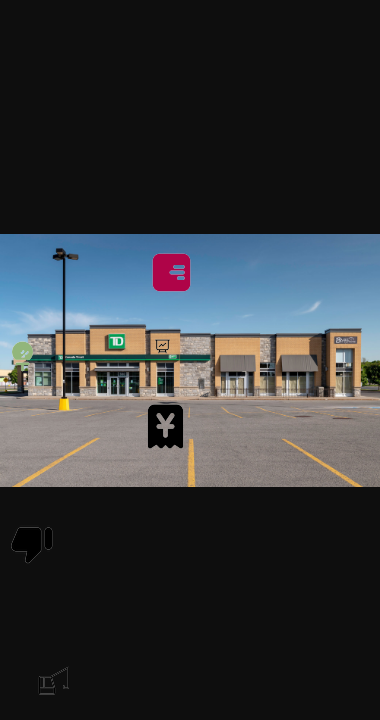  I want to click on access golf or sports-related features, so click(22, 355).